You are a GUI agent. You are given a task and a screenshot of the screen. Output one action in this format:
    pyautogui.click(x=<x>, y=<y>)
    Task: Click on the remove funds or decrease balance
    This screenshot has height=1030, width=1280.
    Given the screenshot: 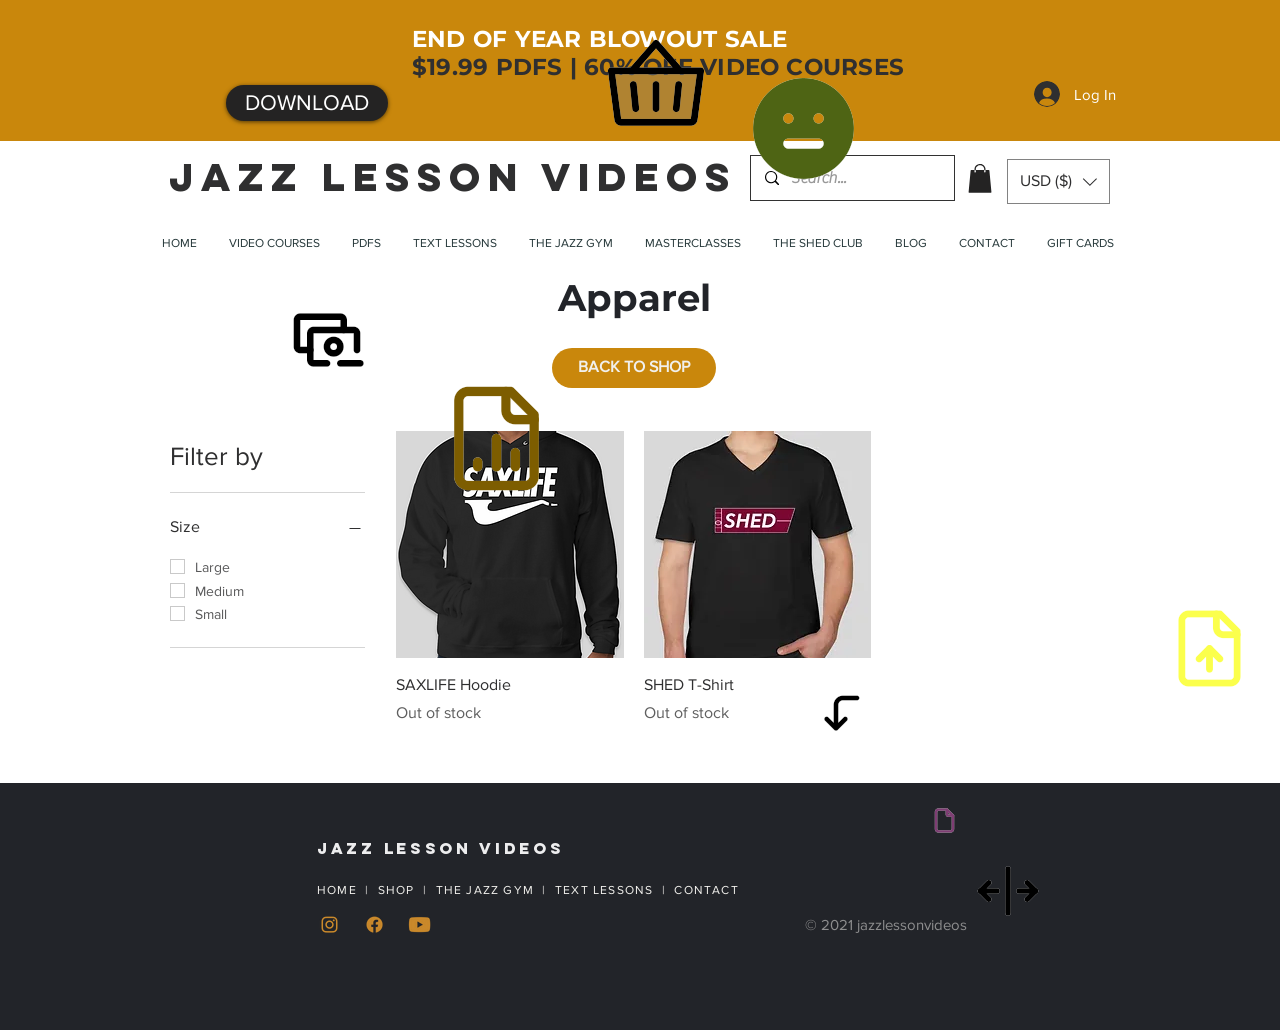 What is the action you would take?
    pyautogui.click(x=327, y=340)
    